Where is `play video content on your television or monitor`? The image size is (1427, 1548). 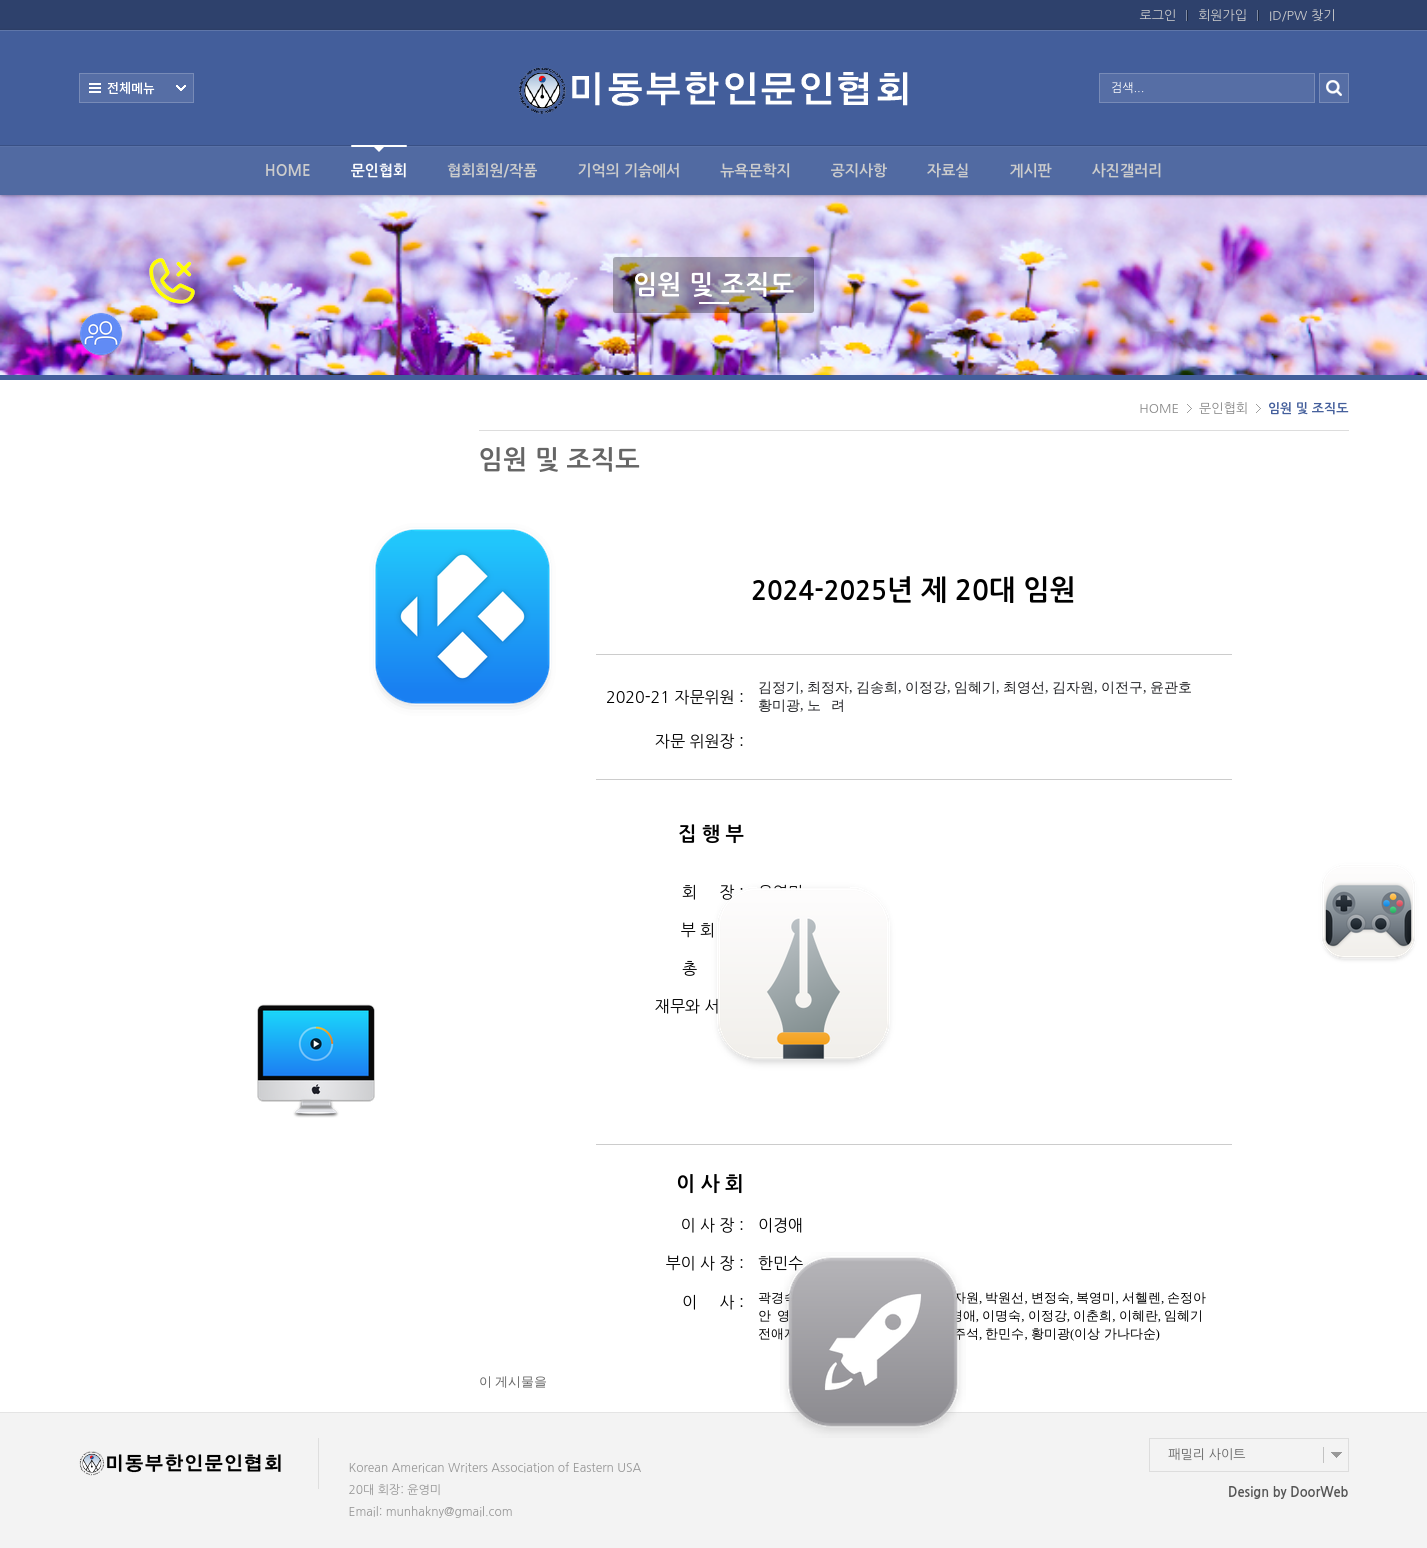 play video content on your television or monitor is located at coordinates (316, 1061).